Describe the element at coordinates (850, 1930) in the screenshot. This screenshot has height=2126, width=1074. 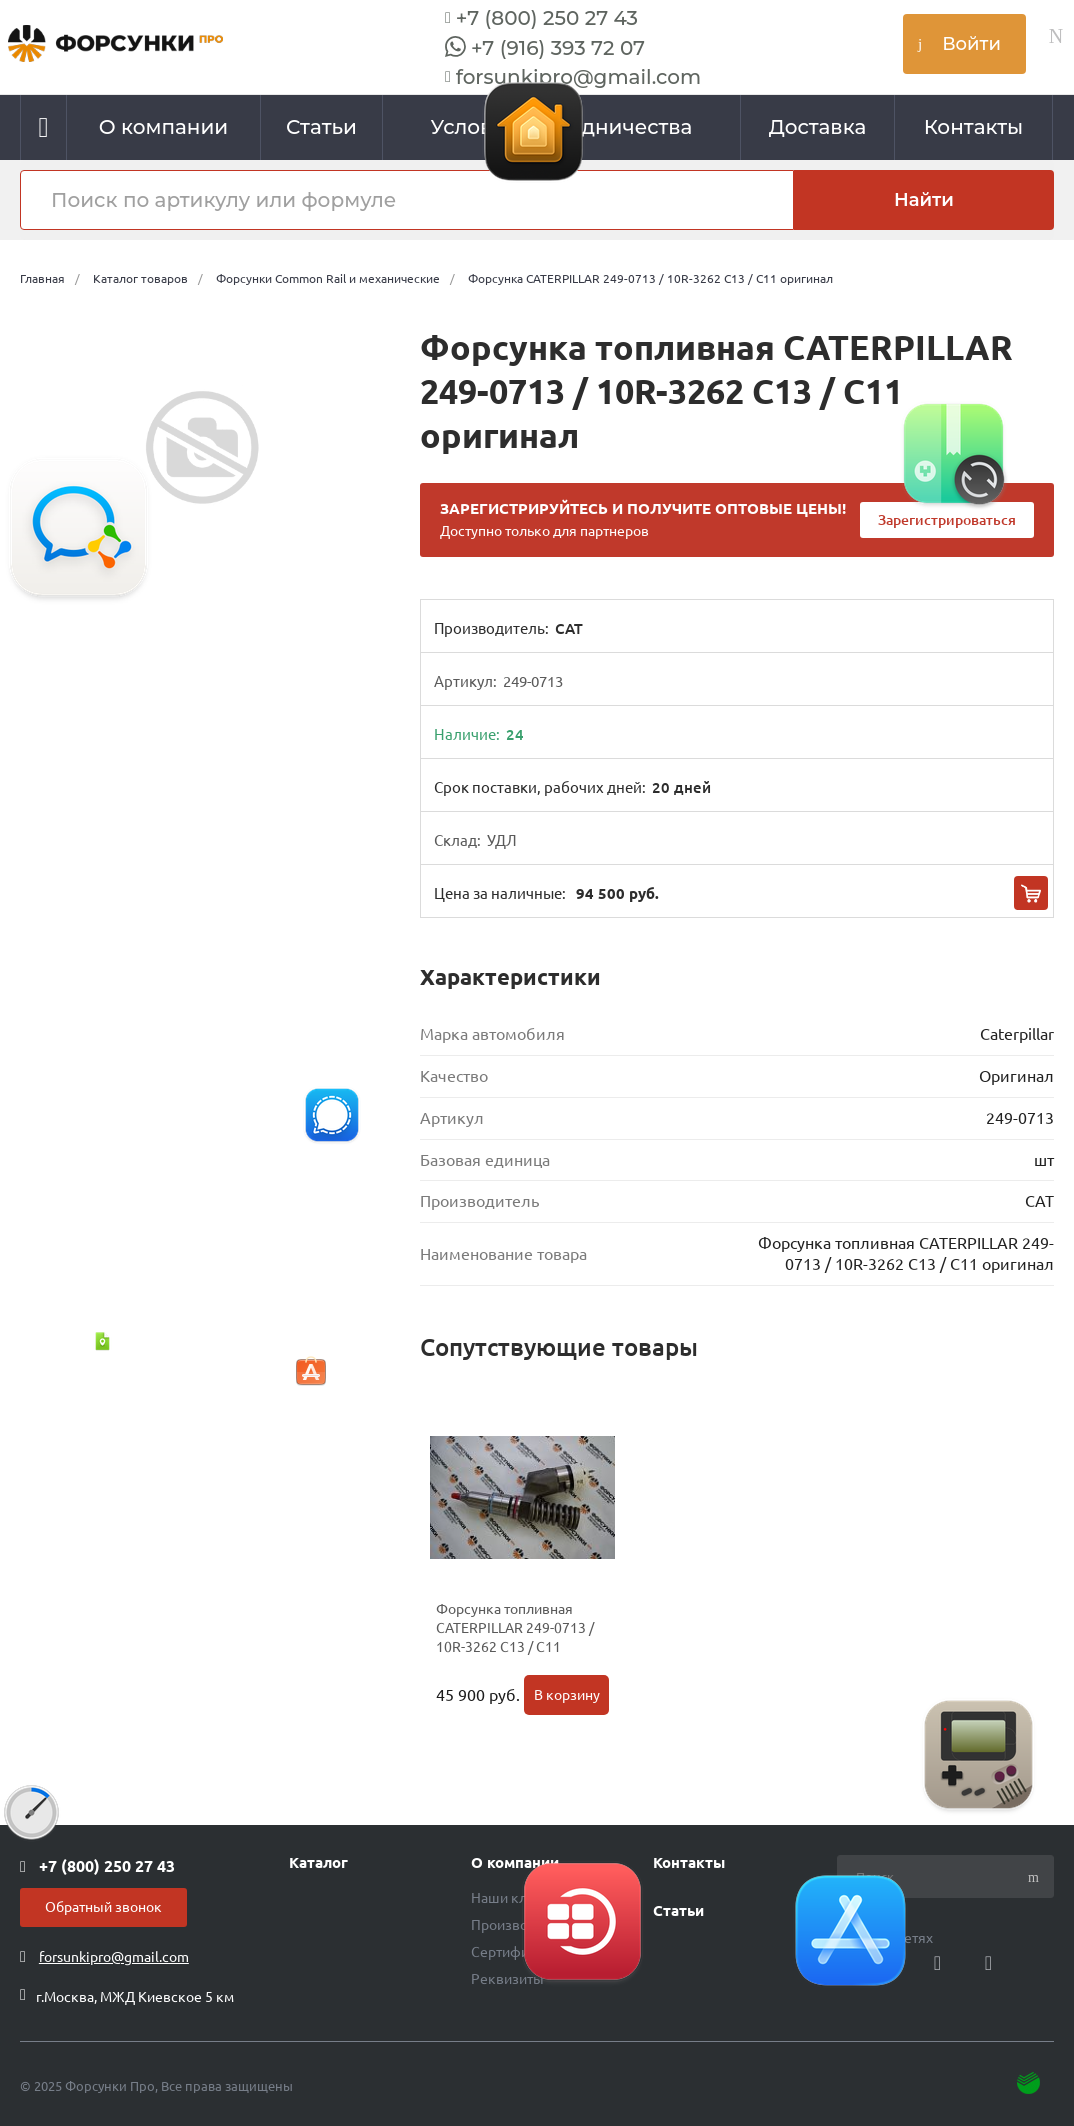
I see `open the app store to browse and download applications` at that location.